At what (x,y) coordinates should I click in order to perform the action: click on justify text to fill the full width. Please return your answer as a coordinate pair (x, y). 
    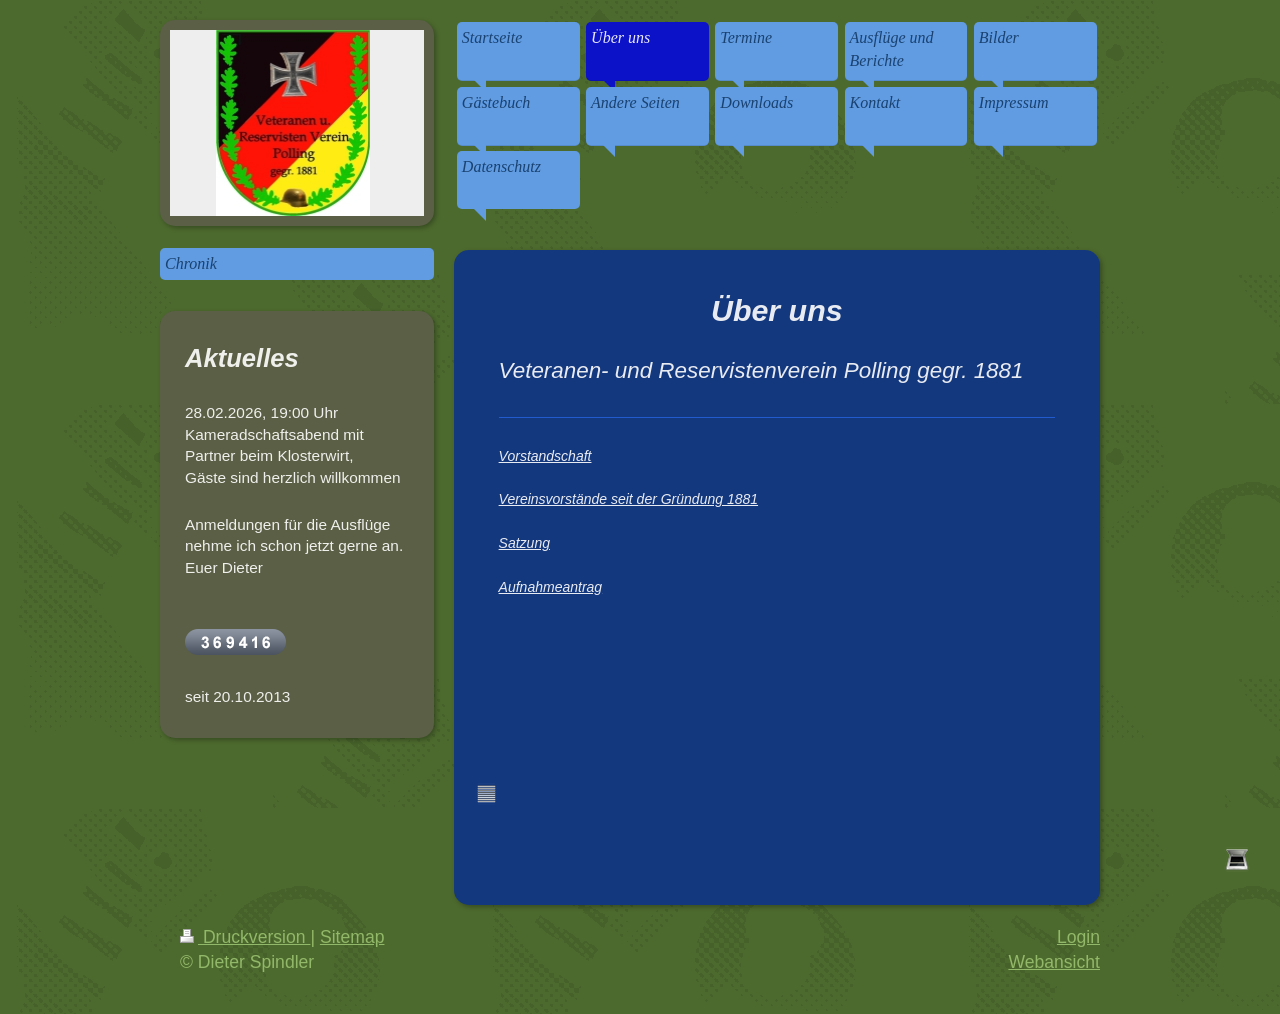
    Looking at the image, I should click on (486, 793).